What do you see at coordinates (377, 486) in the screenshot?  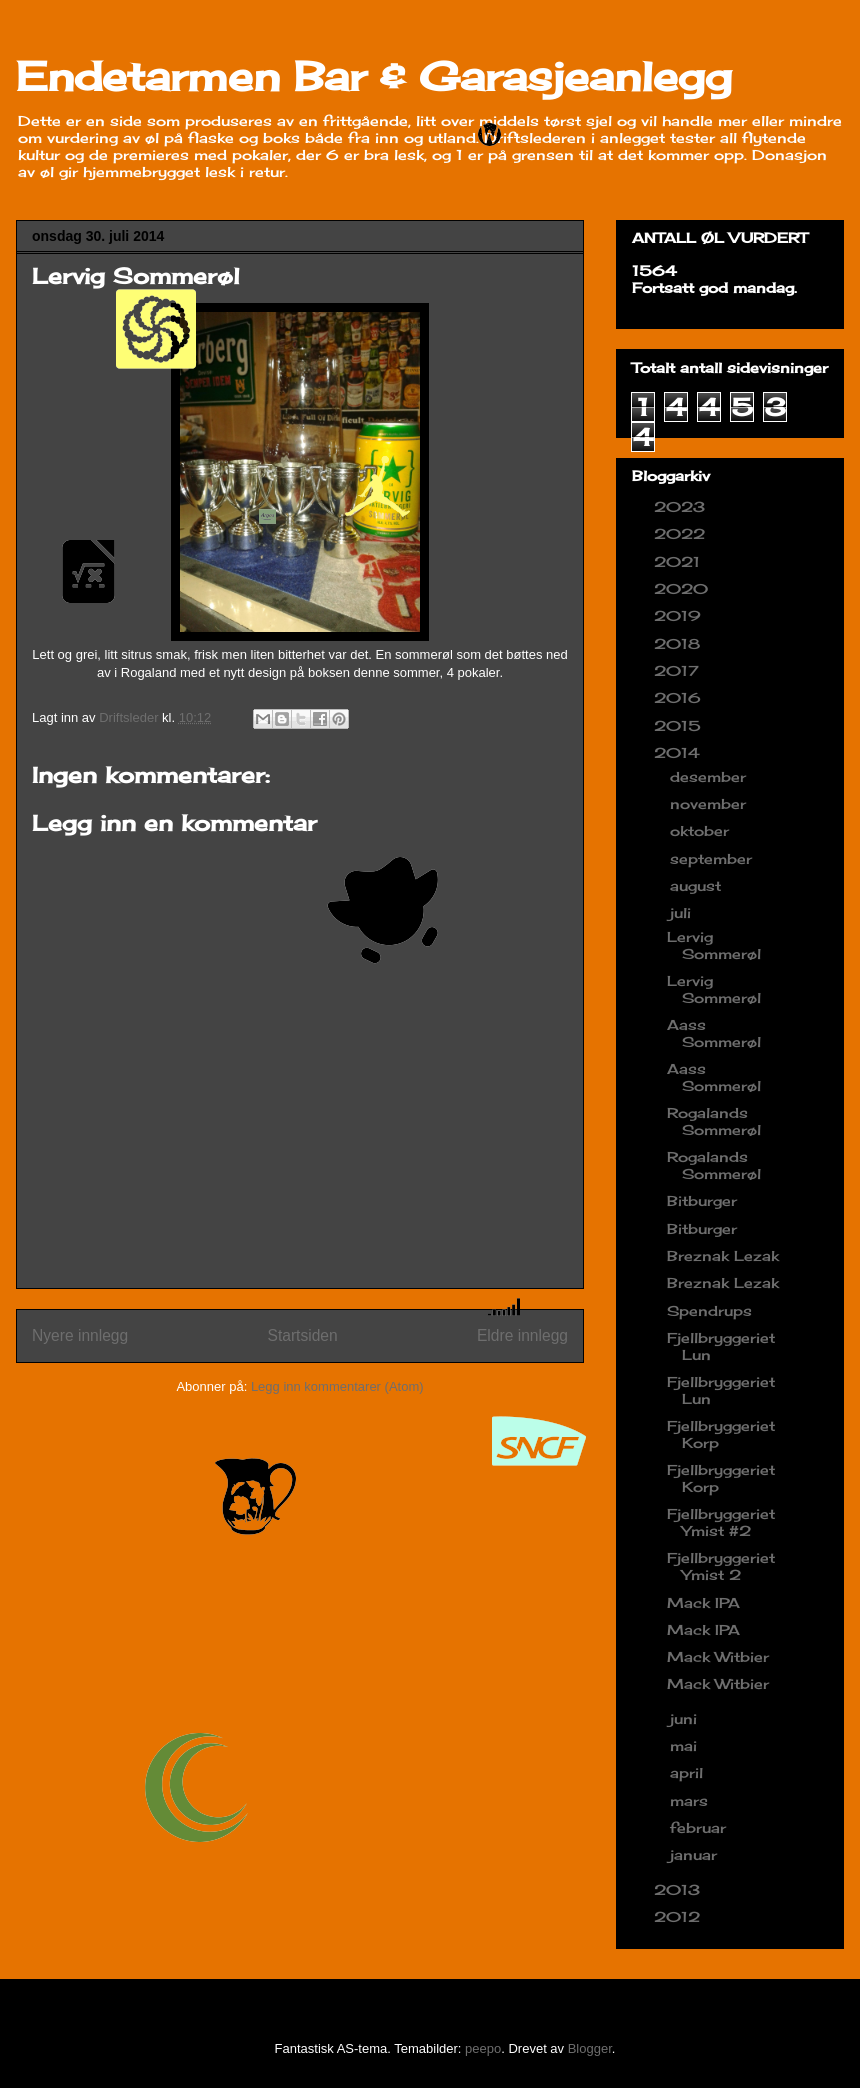 I see `Jordan brand logo` at bounding box center [377, 486].